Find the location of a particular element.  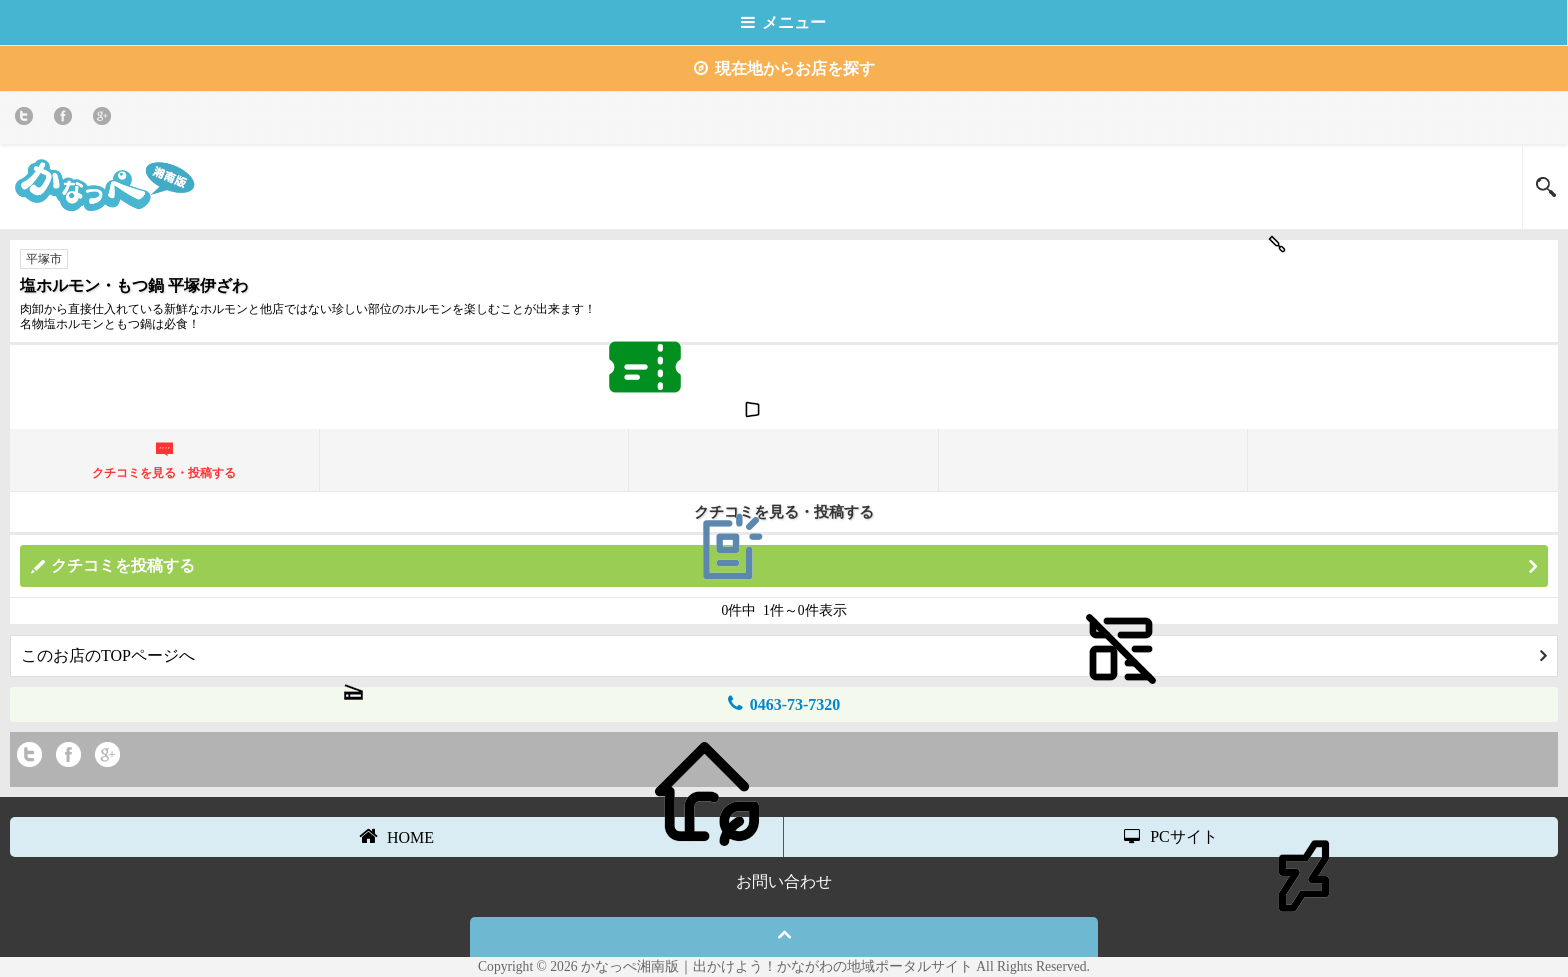

adjust perspective or 3D view settings is located at coordinates (752, 409).